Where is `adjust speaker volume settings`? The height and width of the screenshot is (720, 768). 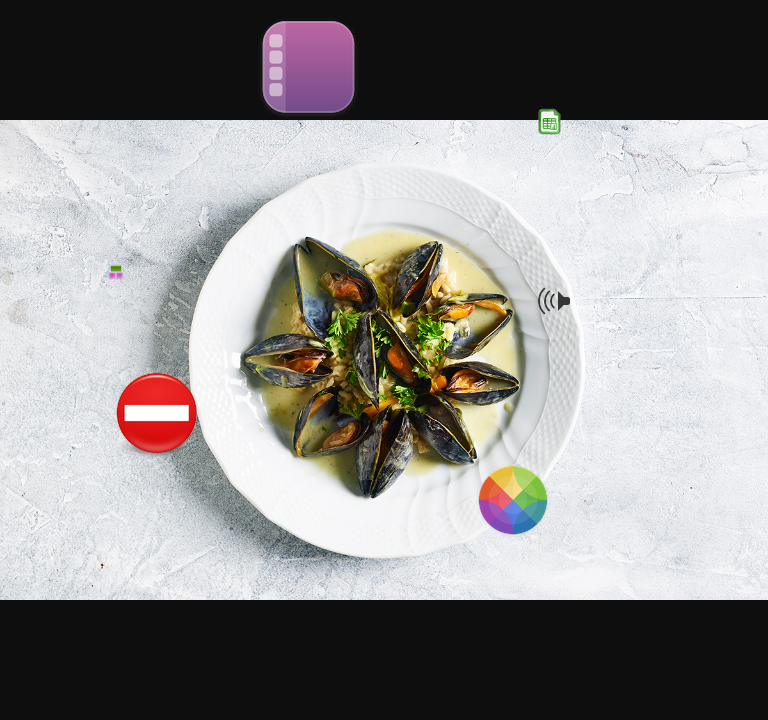 adjust speaker volume settings is located at coordinates (554, 301).